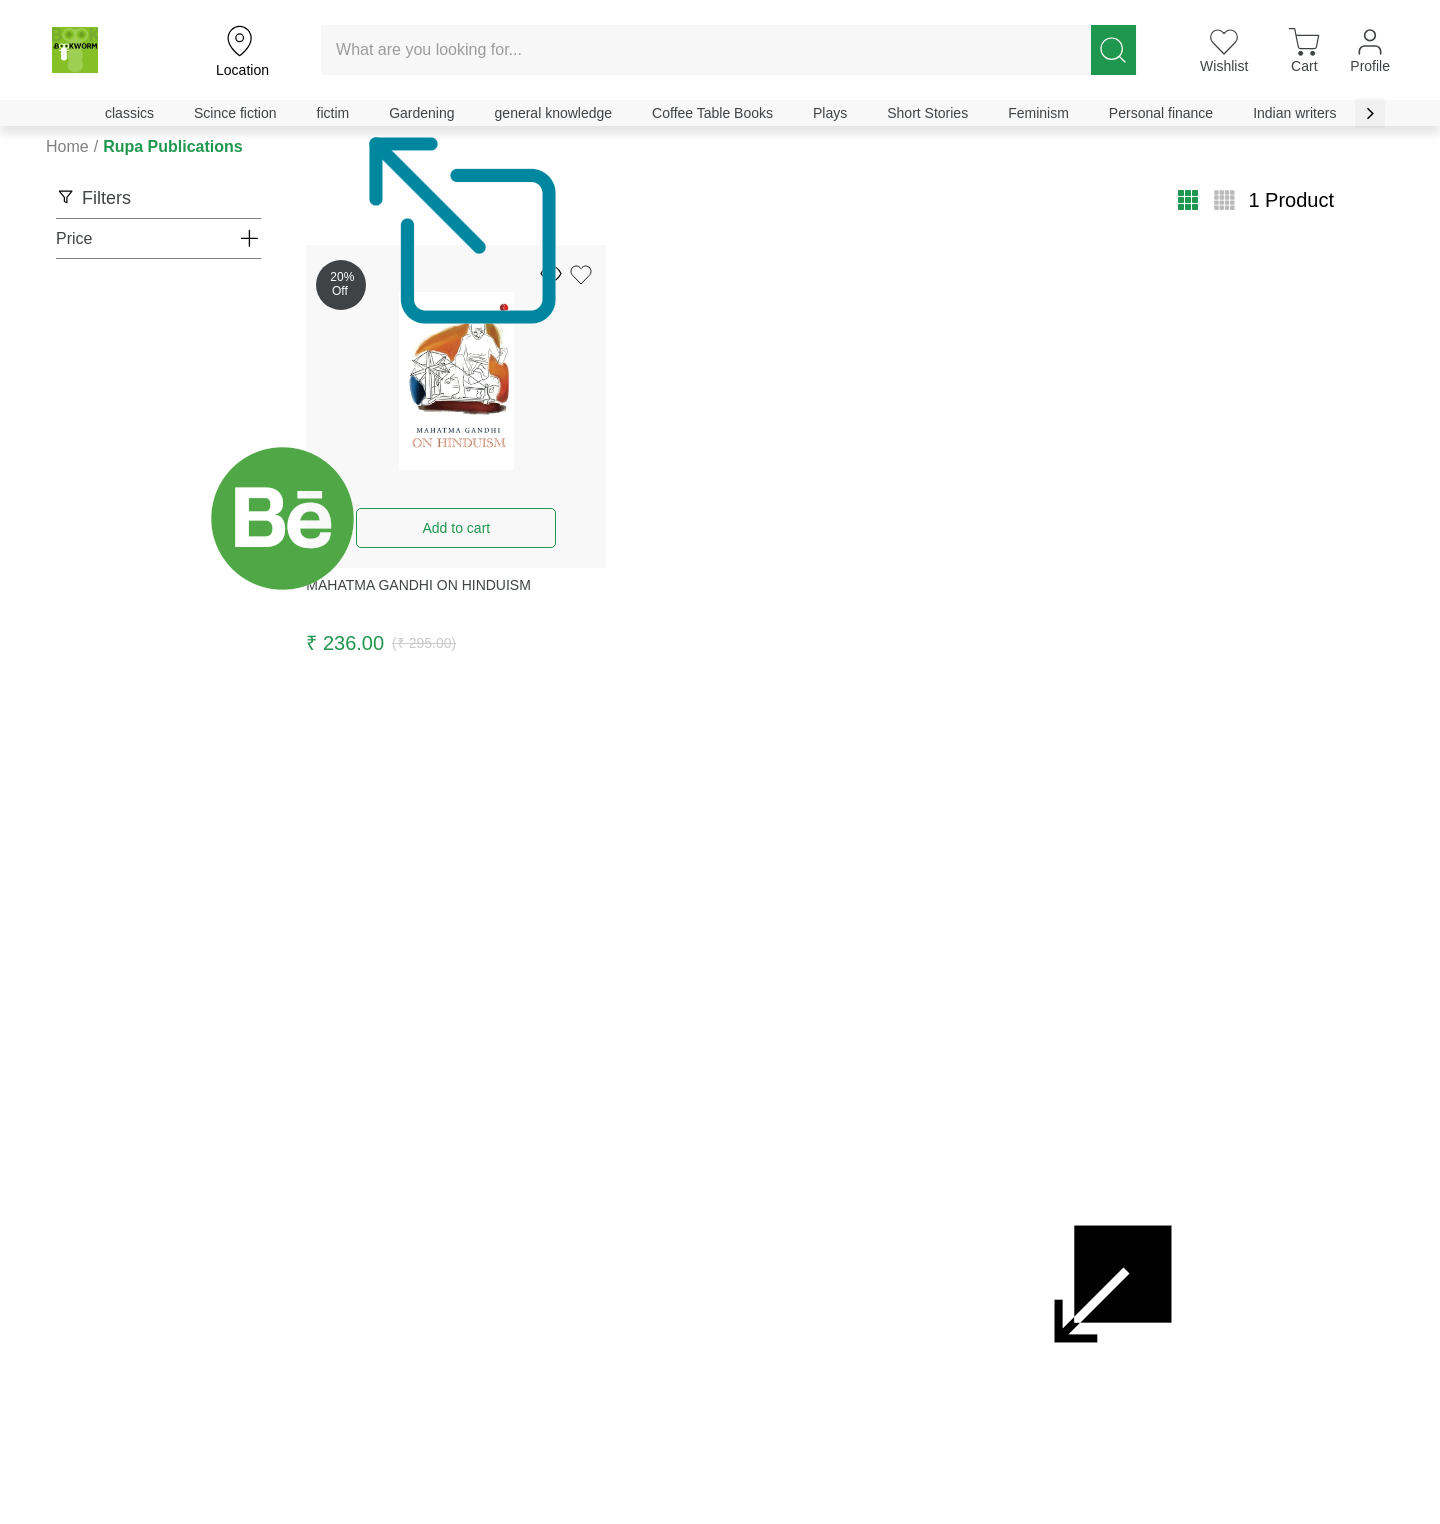  What do you see at coordinates (462, 230) in the screenshot?
I see `navigate back to previous screen or parent folder` at bounding box center [462, 230].